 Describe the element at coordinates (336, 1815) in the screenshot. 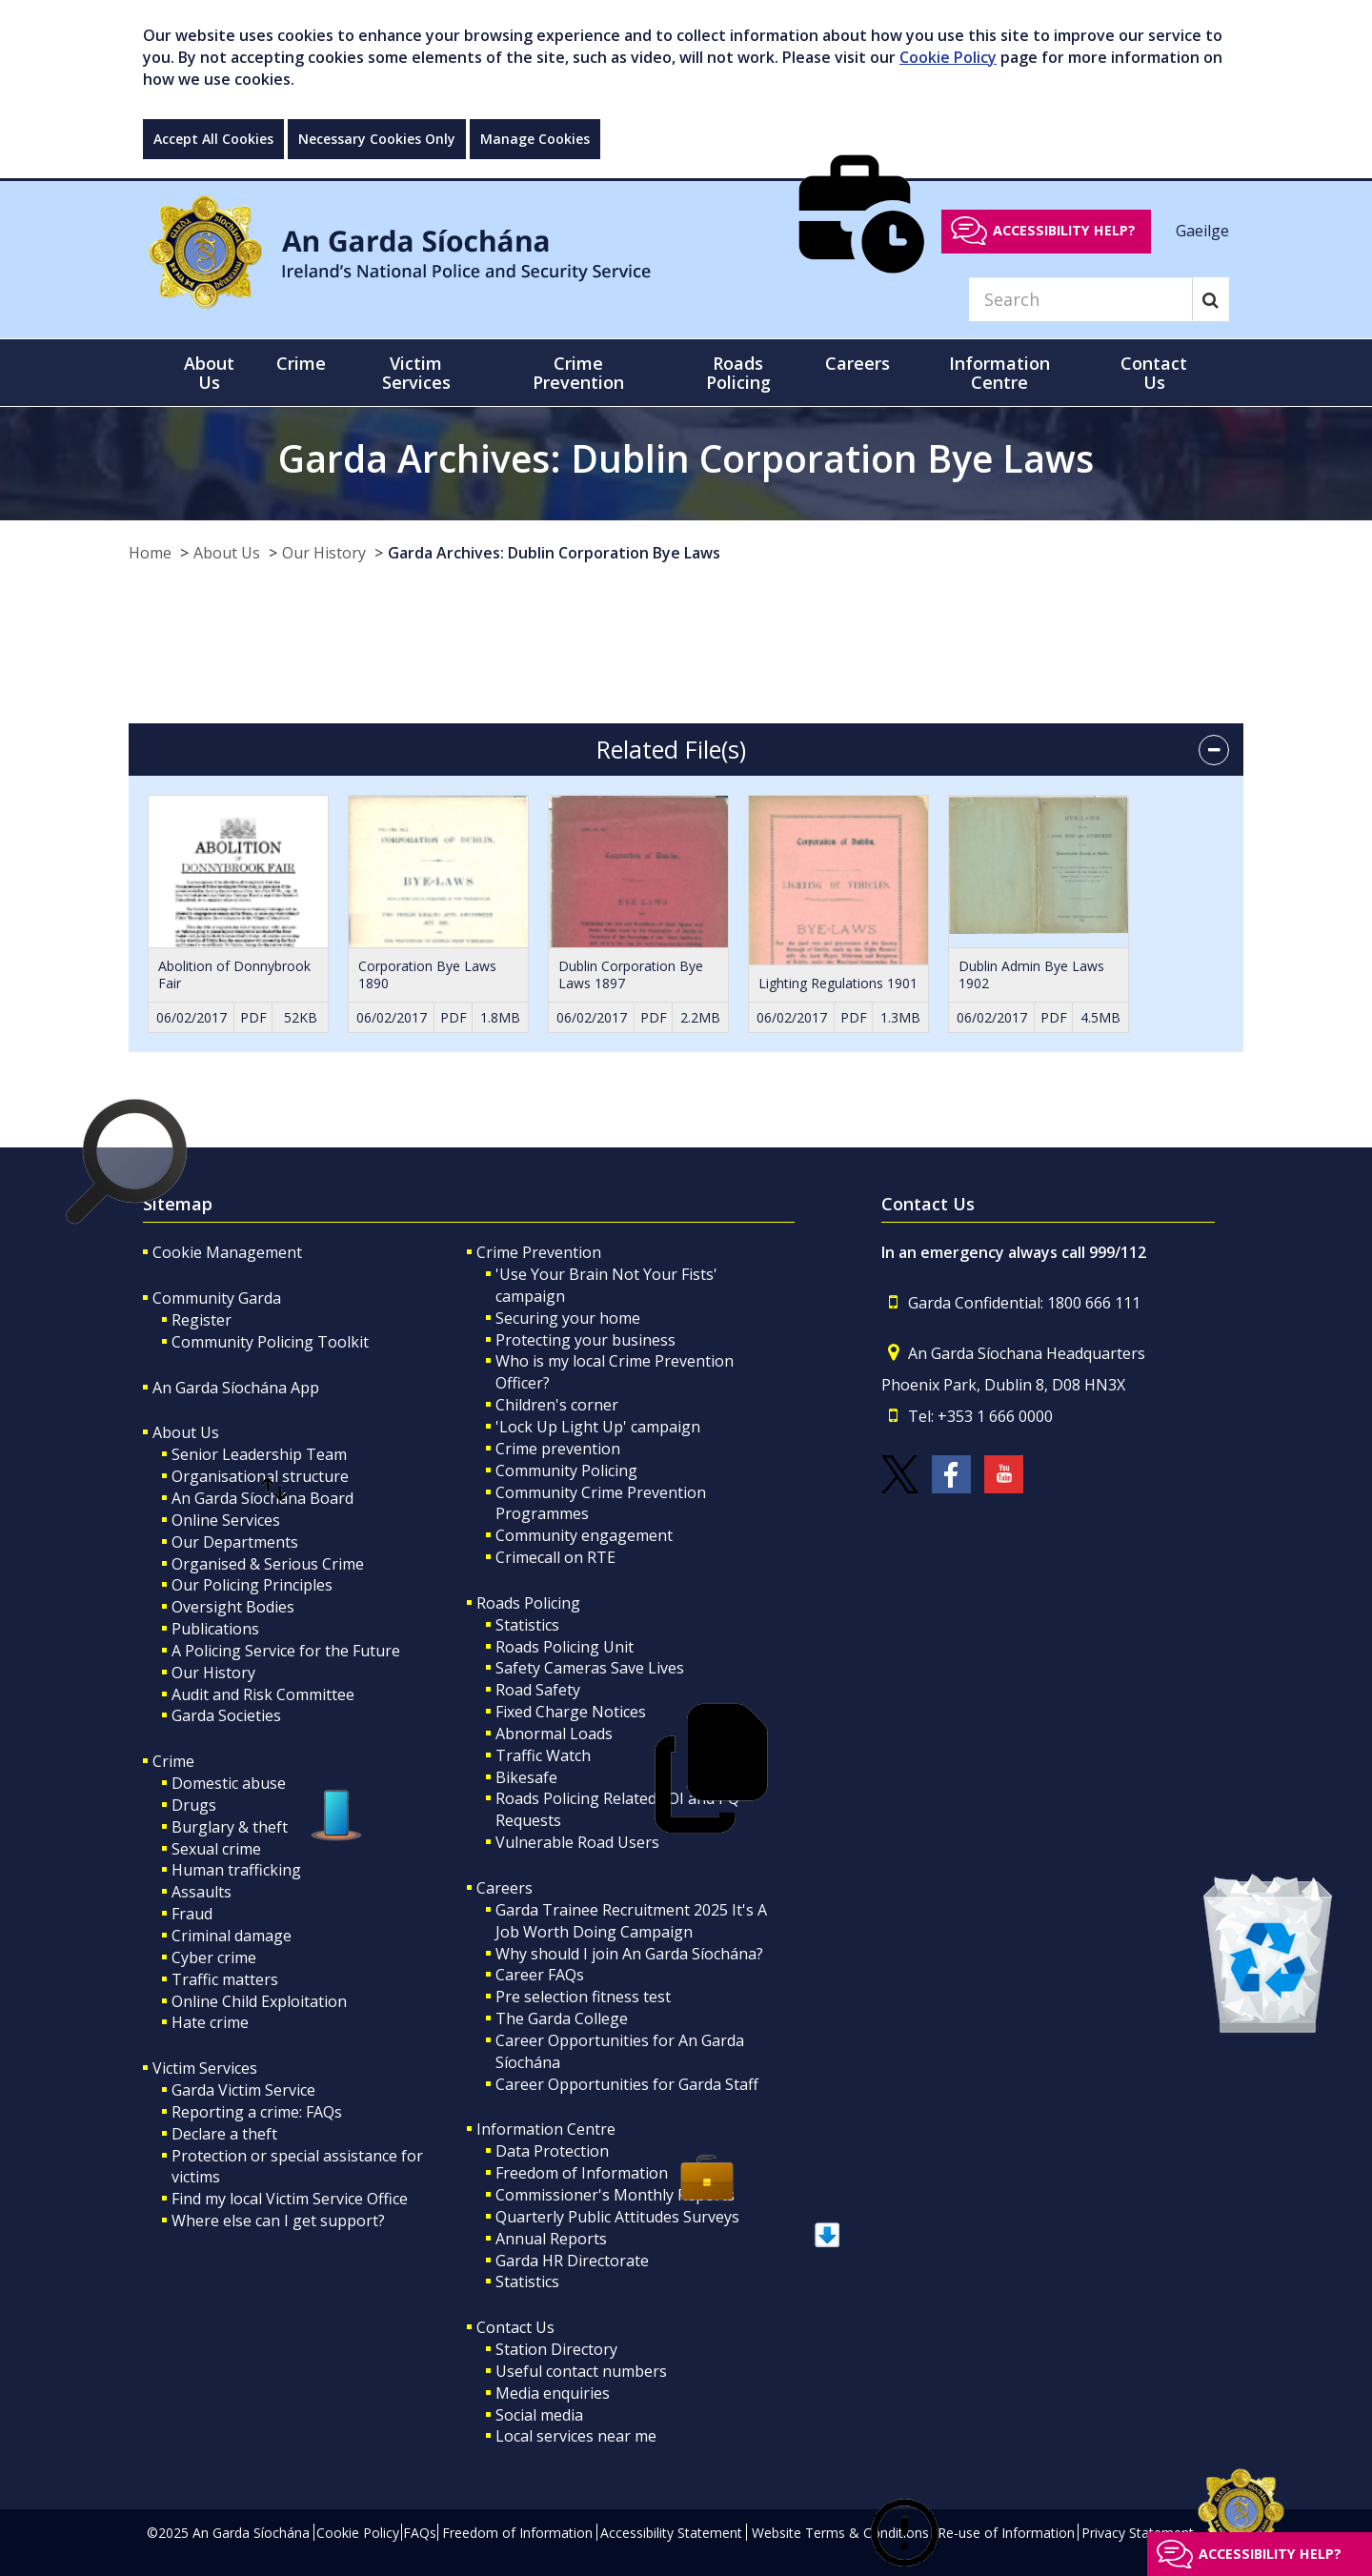

I see `enable mobile hotspot sharing` at that location.